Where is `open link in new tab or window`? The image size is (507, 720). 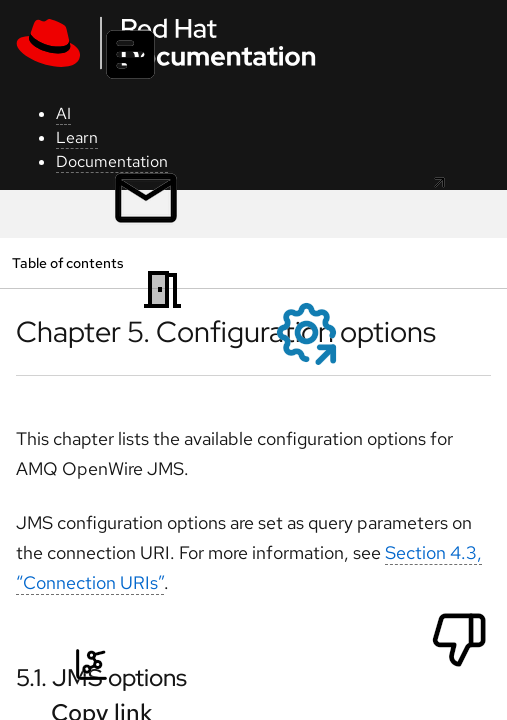
open link in new tab or window is located at coordinates (439, 182).